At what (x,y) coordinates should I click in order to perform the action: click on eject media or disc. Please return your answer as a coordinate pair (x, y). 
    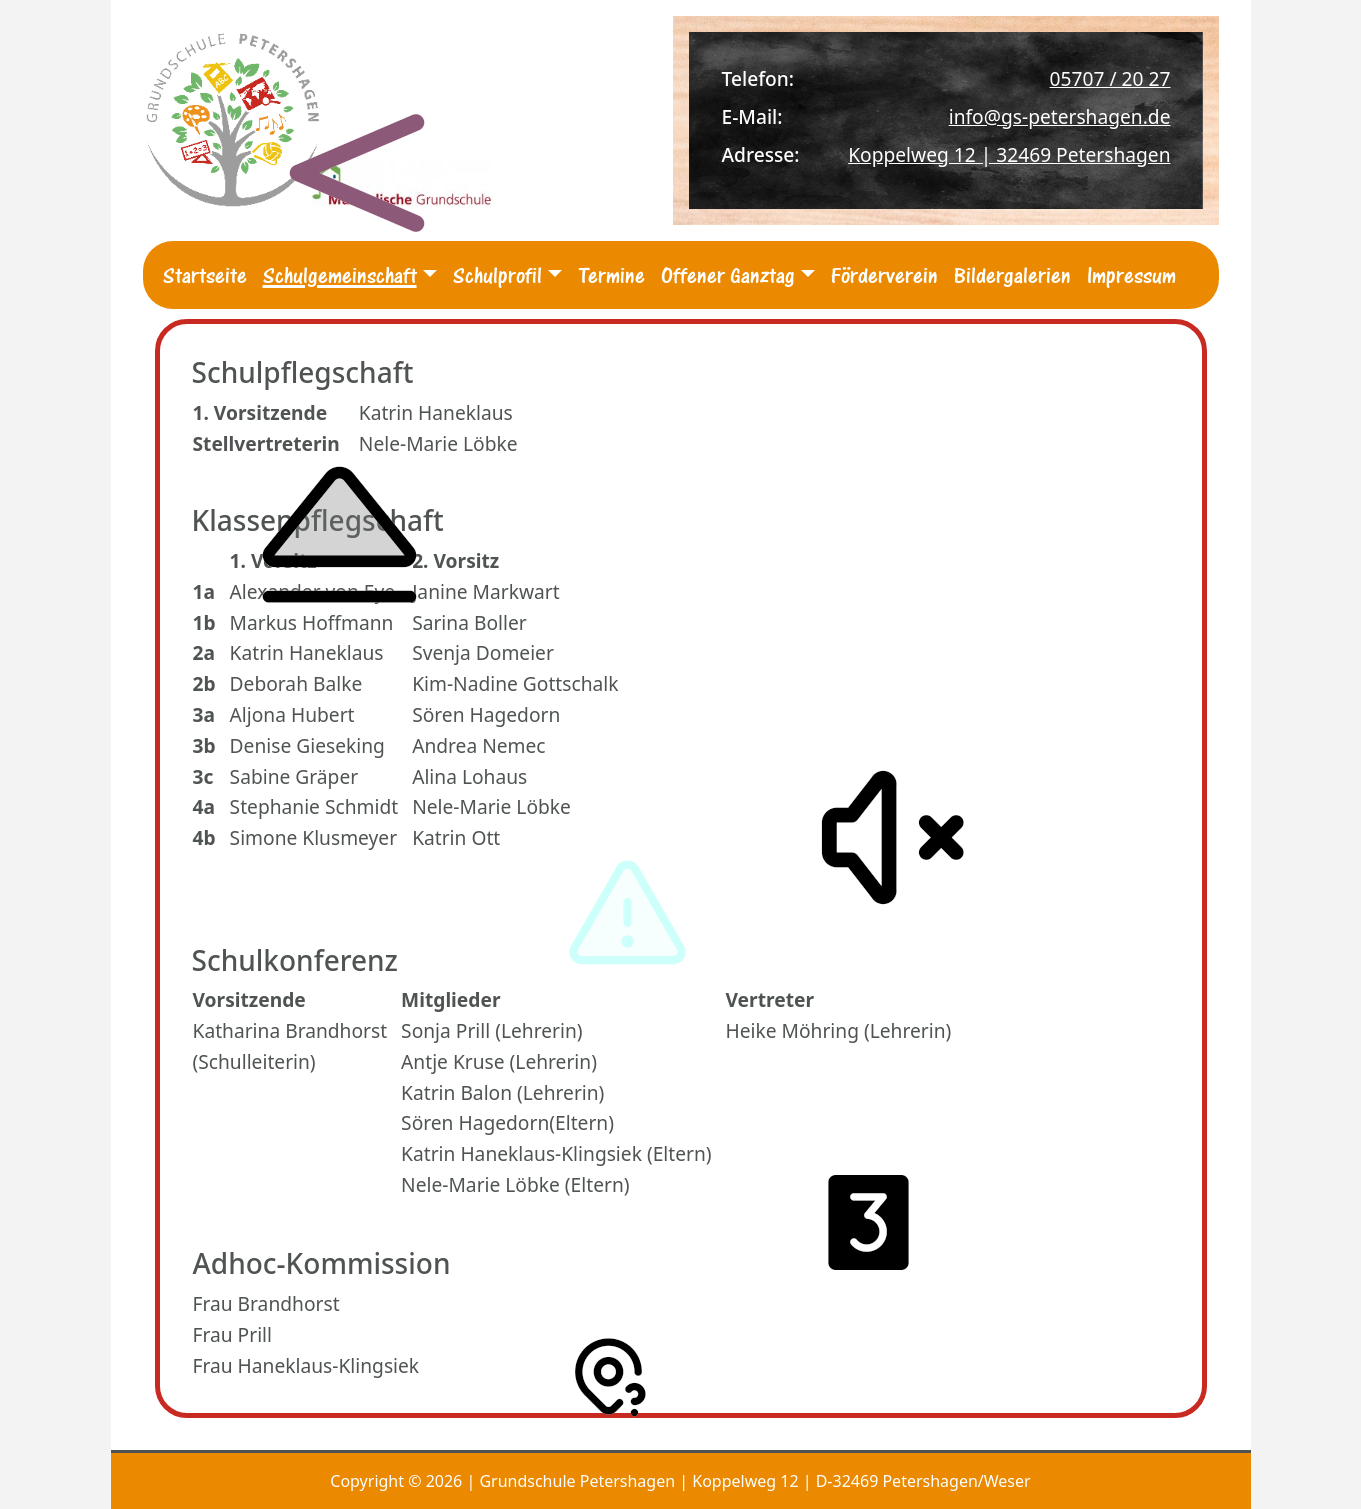
    Looking at the image, I should click on (339, 543).